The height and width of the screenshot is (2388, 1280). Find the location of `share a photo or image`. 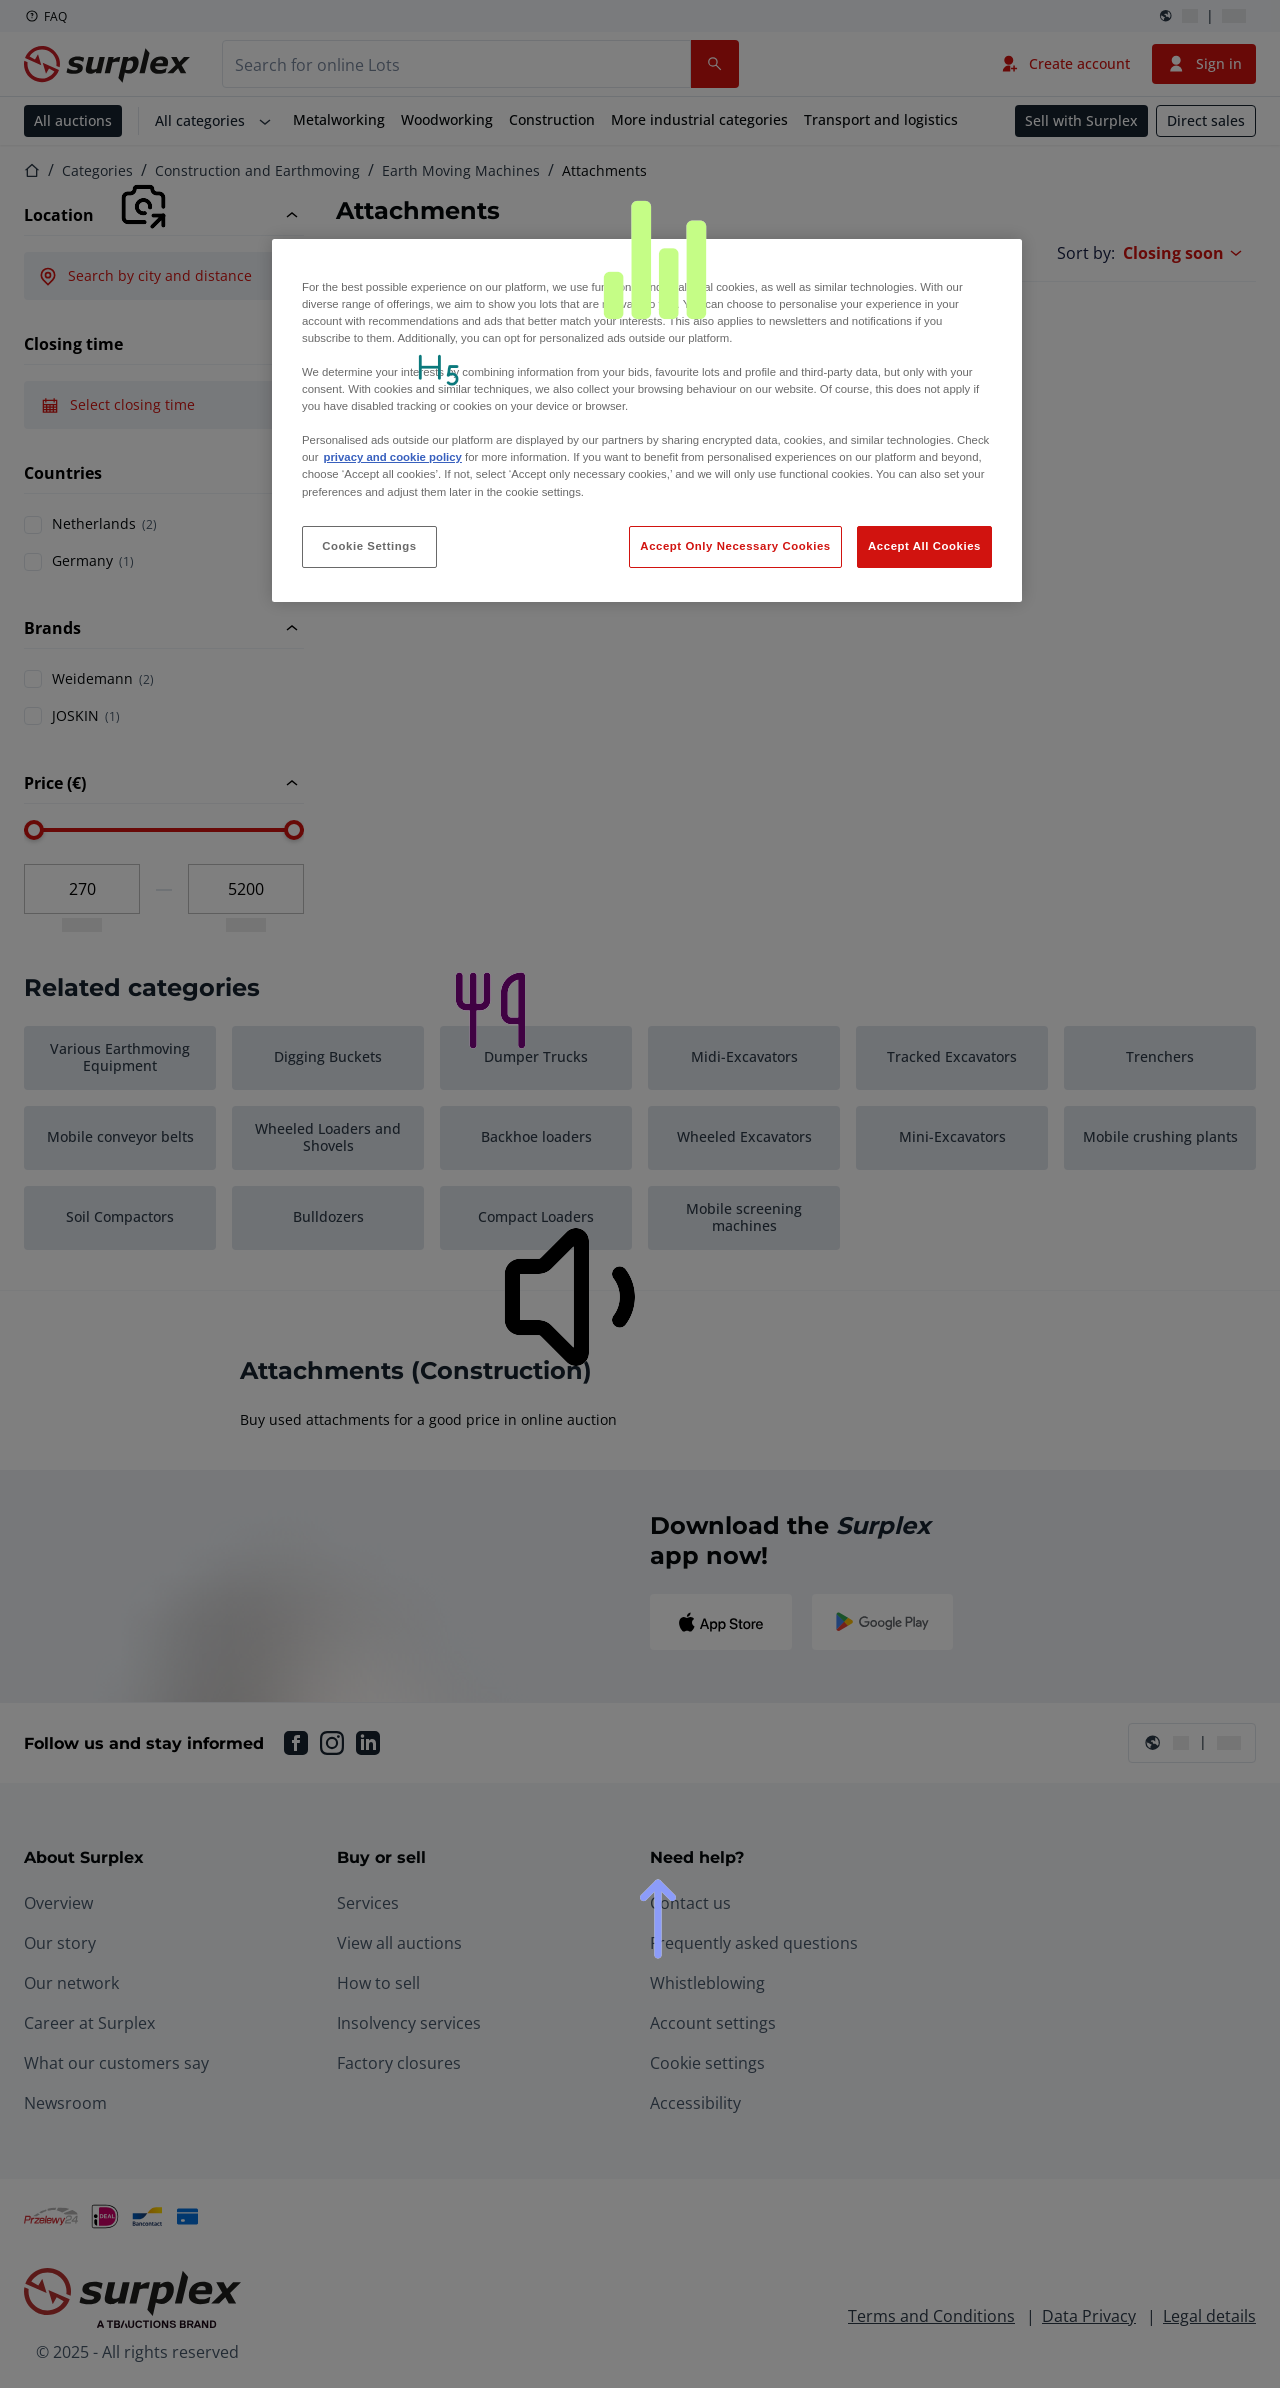

share a photo or image is located at coordinates (143, 204).